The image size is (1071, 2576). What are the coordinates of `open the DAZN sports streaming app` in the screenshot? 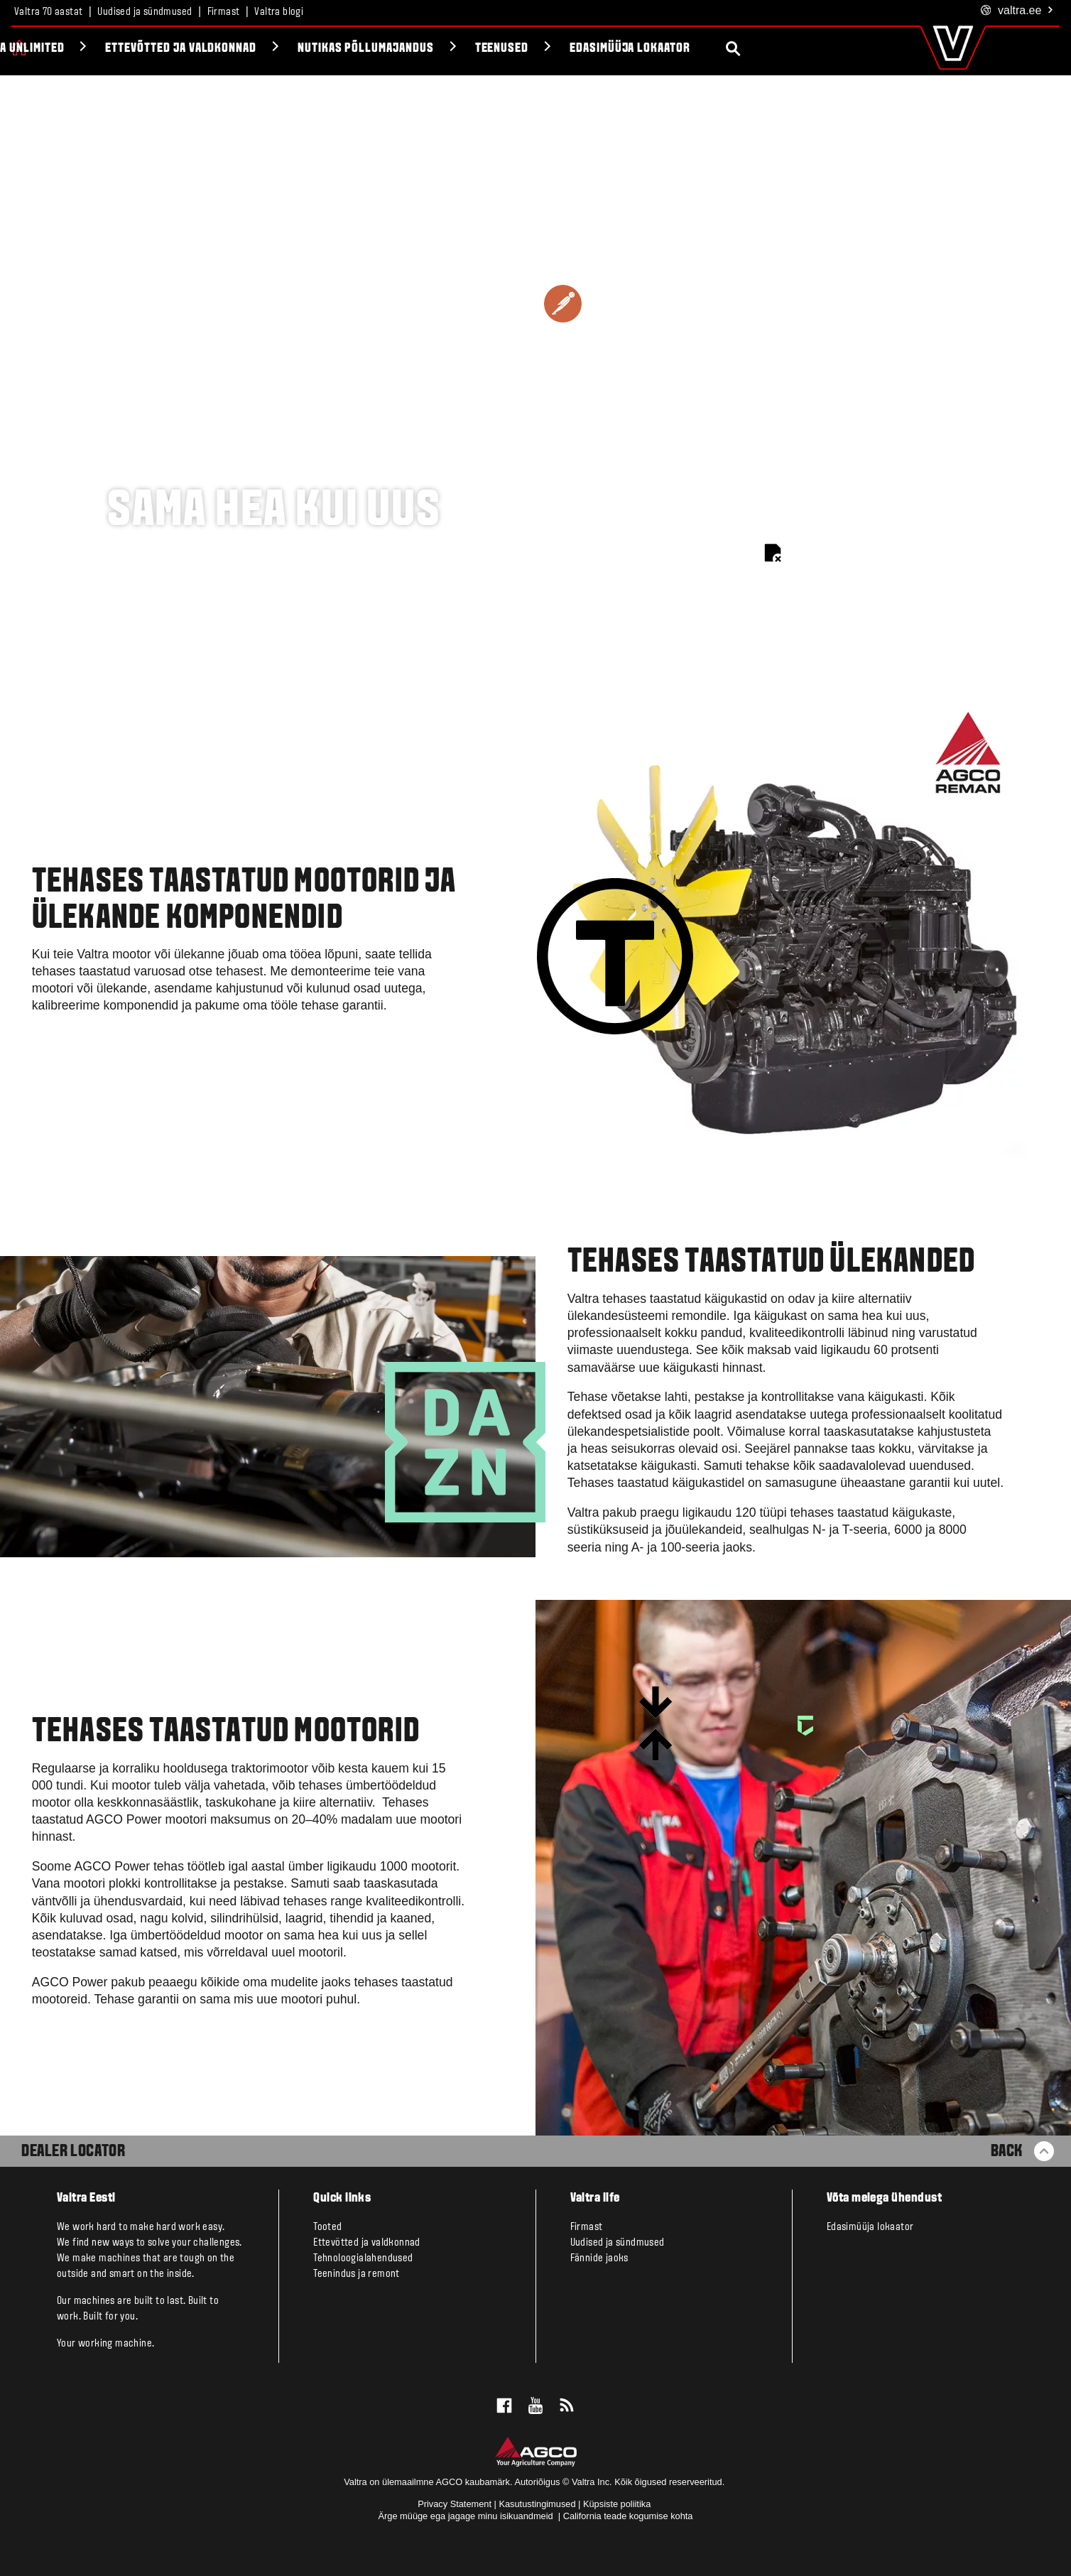 It's located at (465, 1442).